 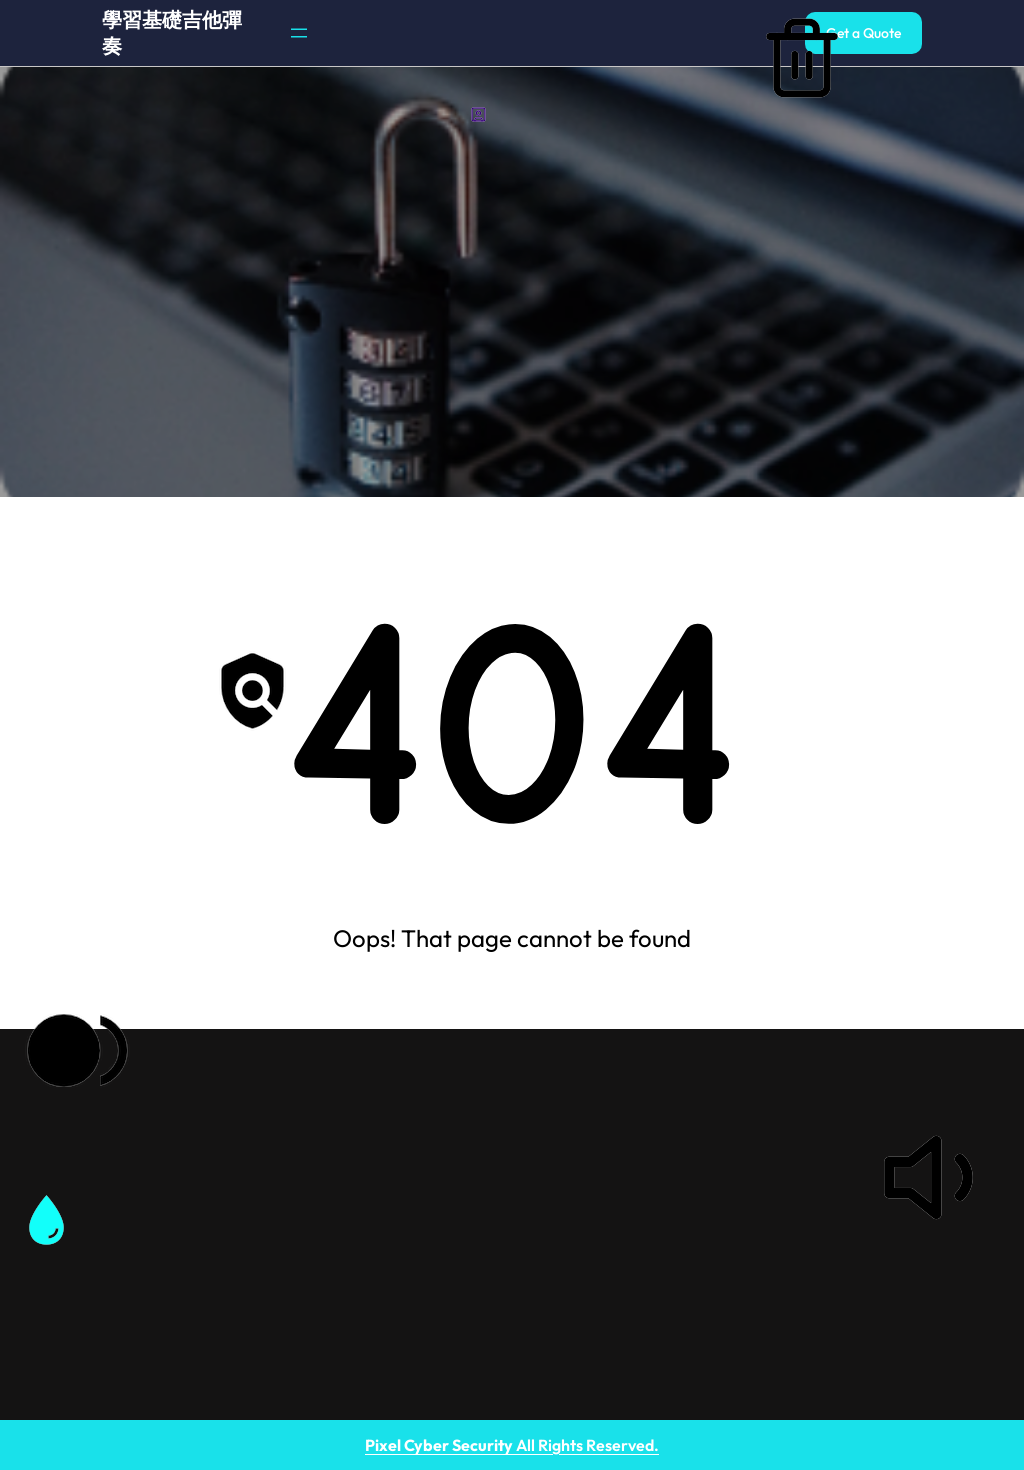 What do you see at coordinates (77, 1050) in the screenshot?
I see `indicates active recording or live broadcast` at bounding box center [77, 1050].